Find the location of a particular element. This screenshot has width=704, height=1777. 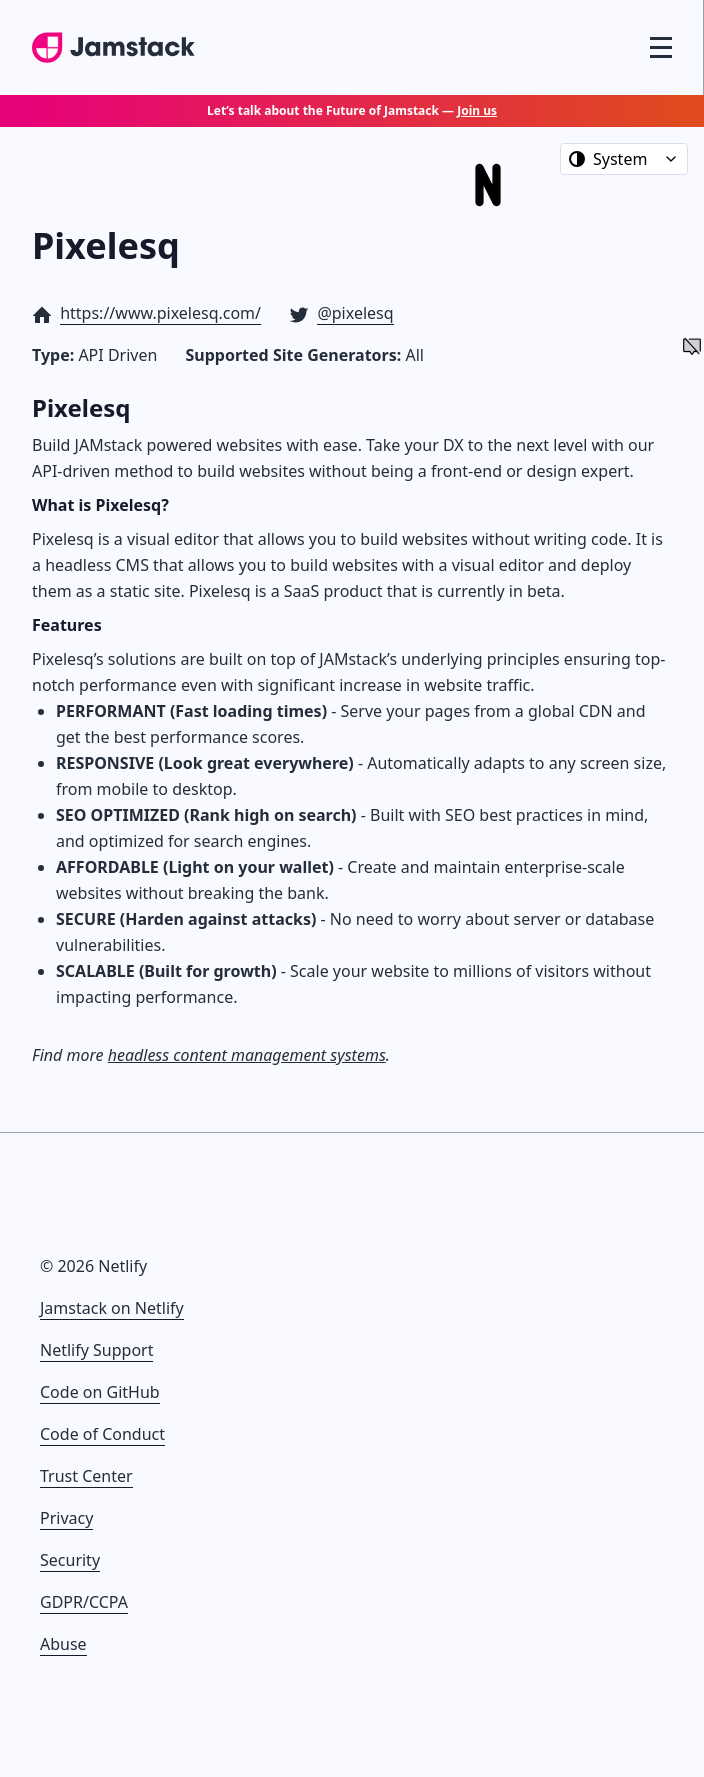

mute or disable chat notifications is located at coordinates (692, 346).